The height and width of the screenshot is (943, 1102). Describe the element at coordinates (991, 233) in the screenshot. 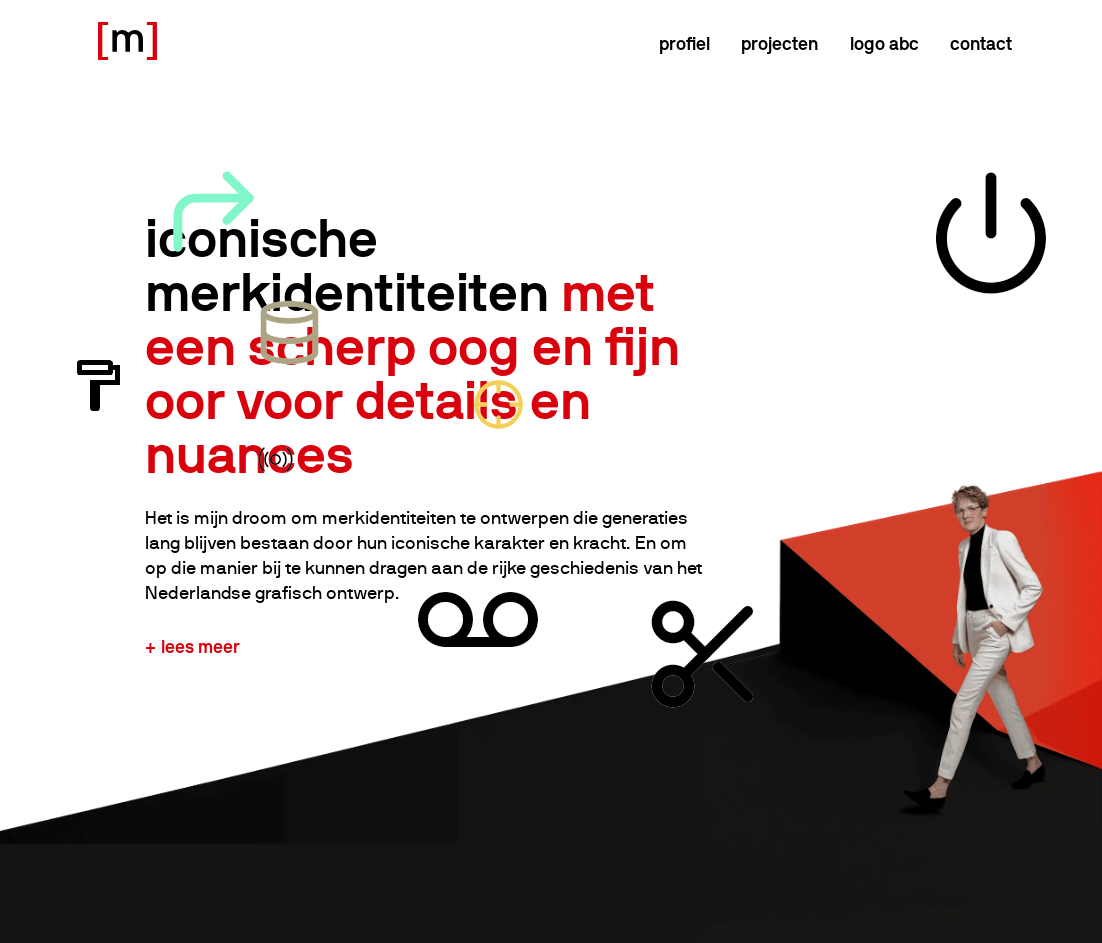

I see `turn device on or off` at that location.